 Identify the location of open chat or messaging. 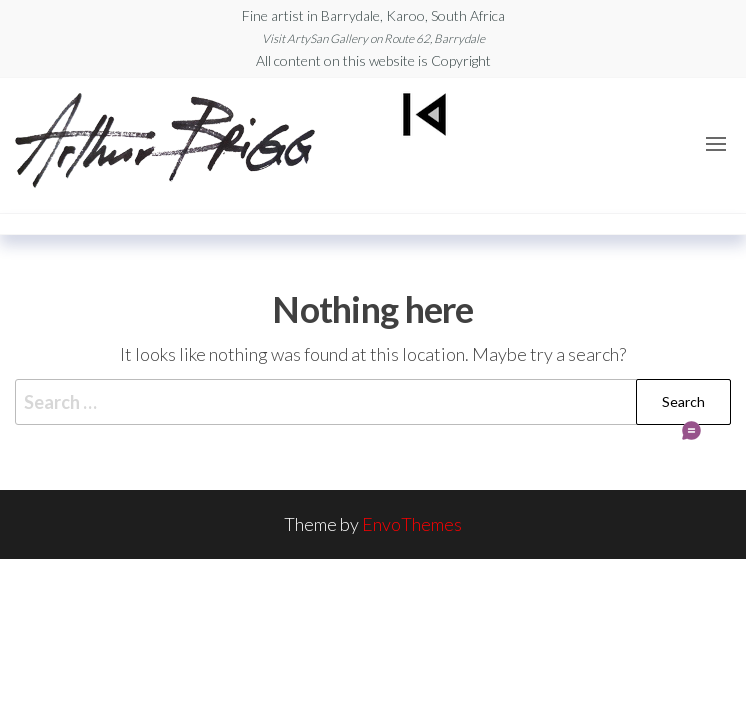
(691, 430).